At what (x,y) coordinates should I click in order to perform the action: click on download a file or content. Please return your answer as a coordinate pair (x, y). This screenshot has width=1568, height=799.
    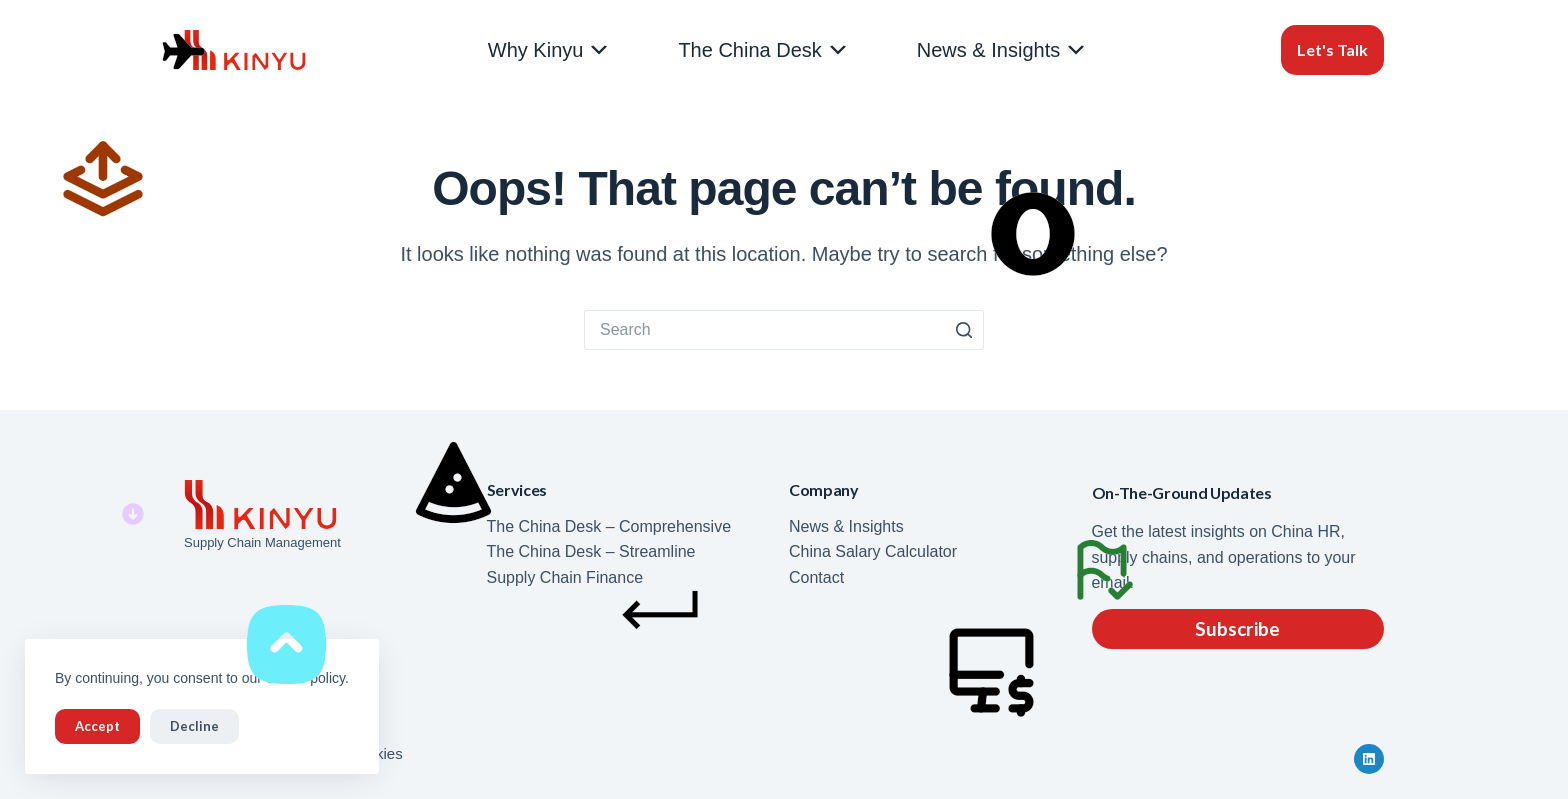
    Looking at the image, I should click on (133, 514).